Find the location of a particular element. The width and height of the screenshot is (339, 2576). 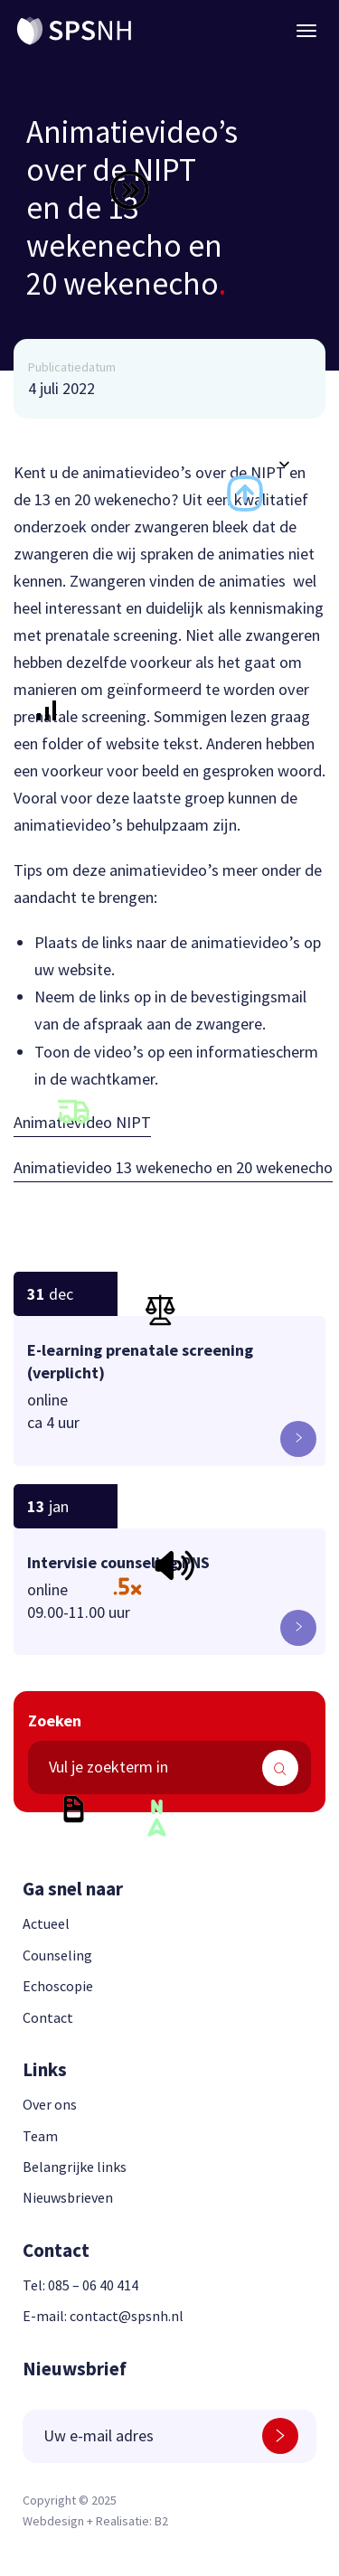

volume is set to high is located at coordinates (174, 1565).